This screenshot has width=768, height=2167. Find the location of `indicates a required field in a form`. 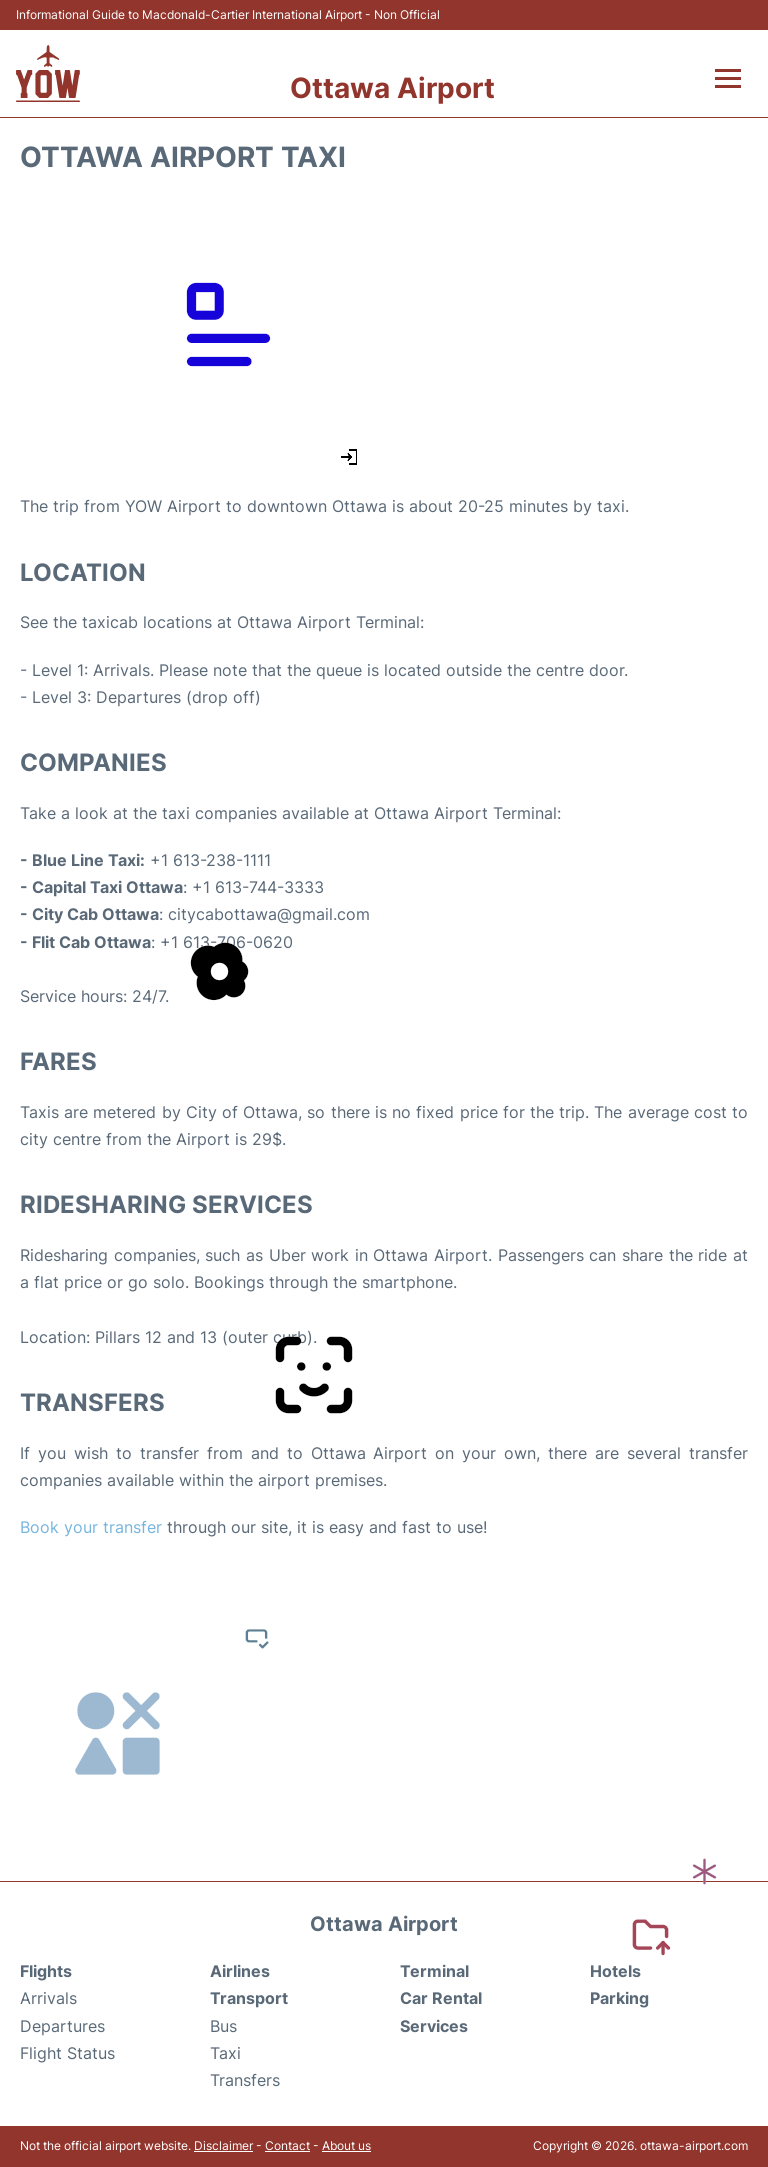

indicates a required field in a form is located at coordinates (704, 1871).